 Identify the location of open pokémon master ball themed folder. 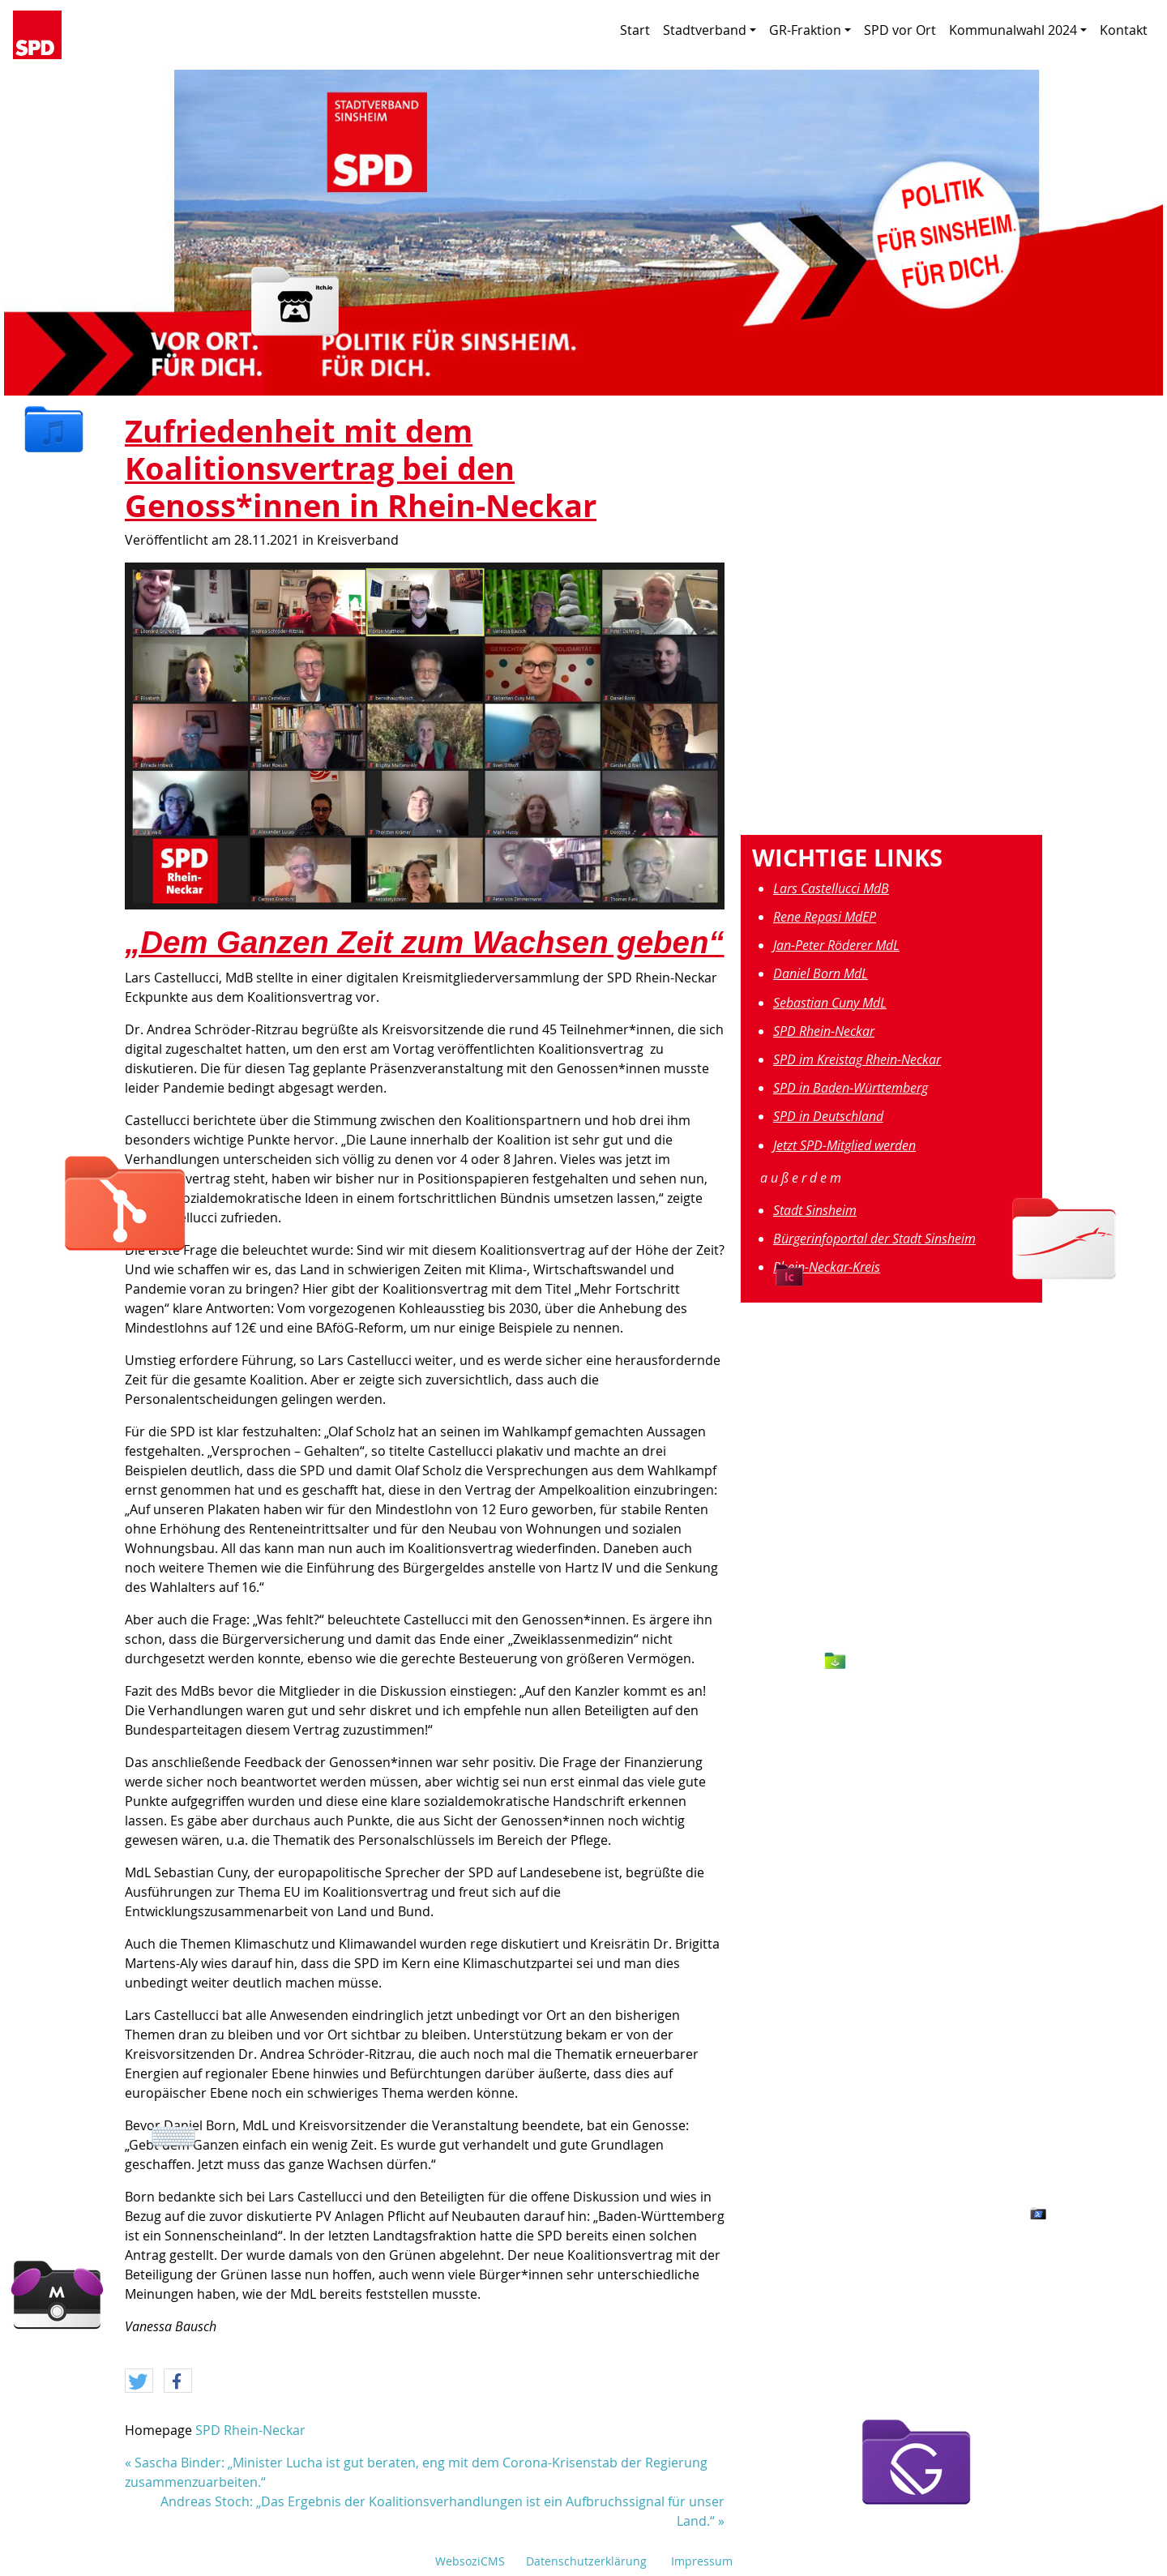
(57, 2297).